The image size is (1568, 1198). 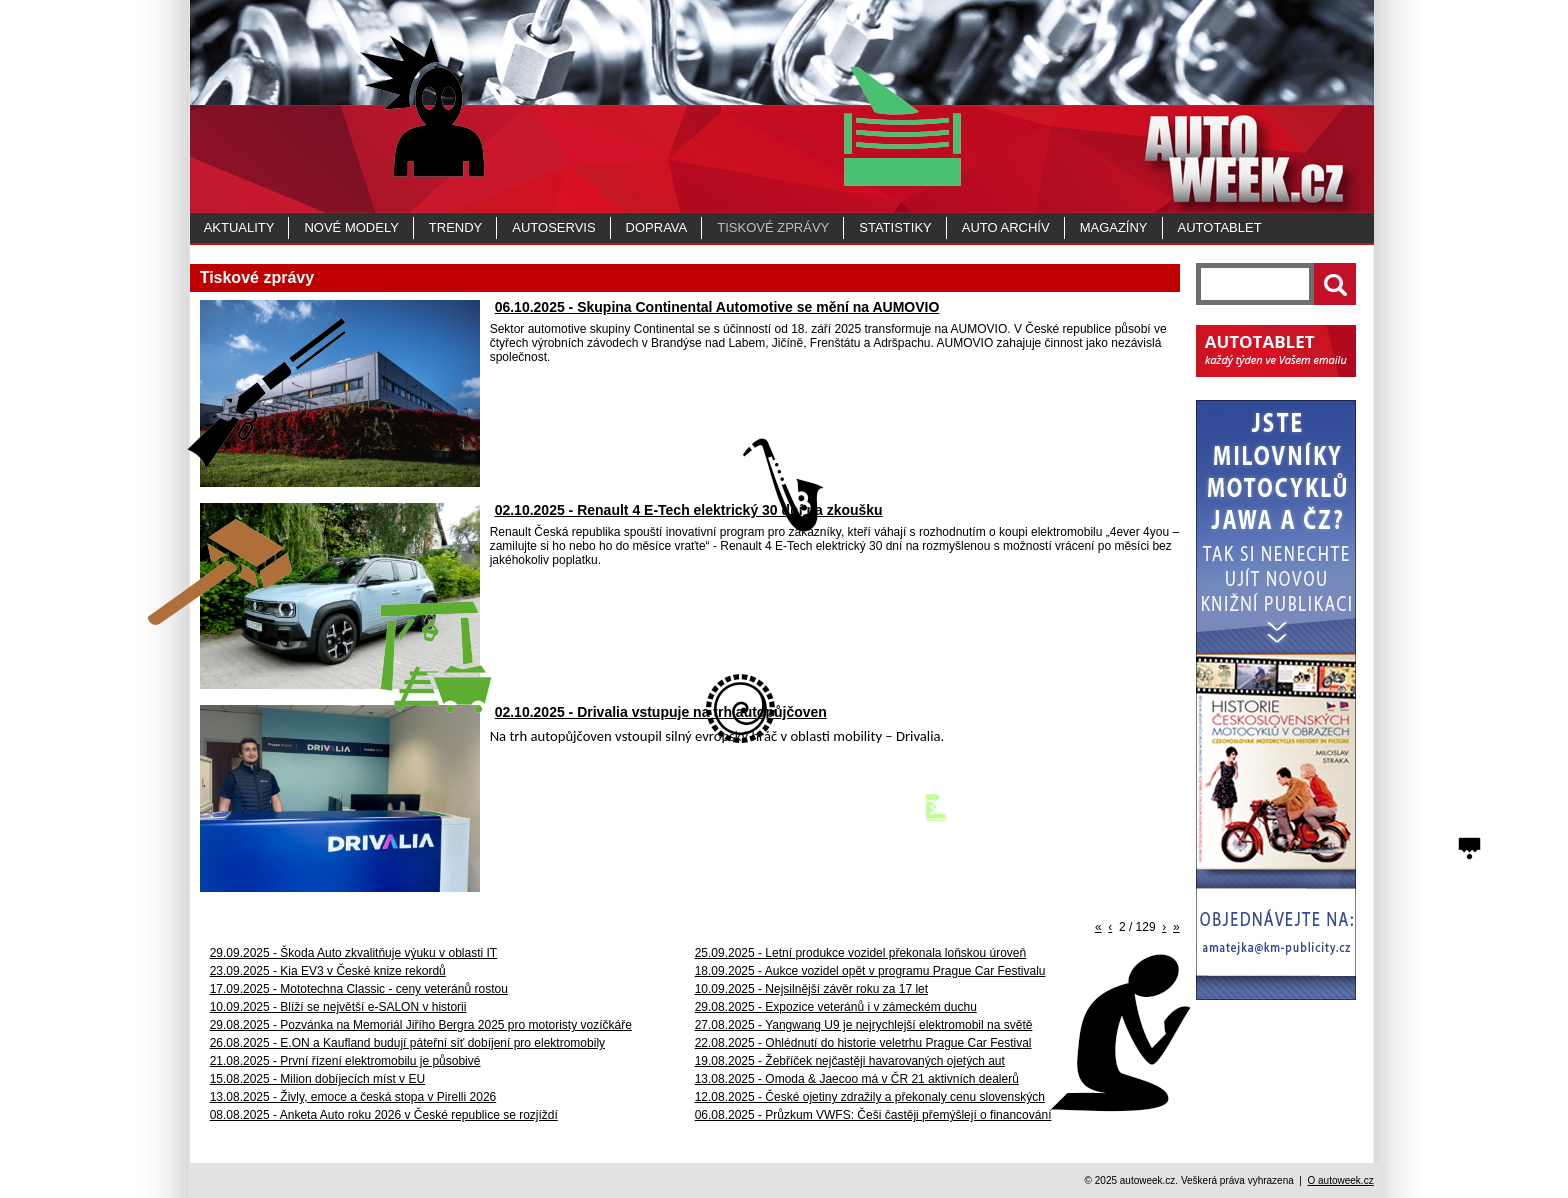 I want to click on indicates a loading or processing state, so click(x=740, y=708).